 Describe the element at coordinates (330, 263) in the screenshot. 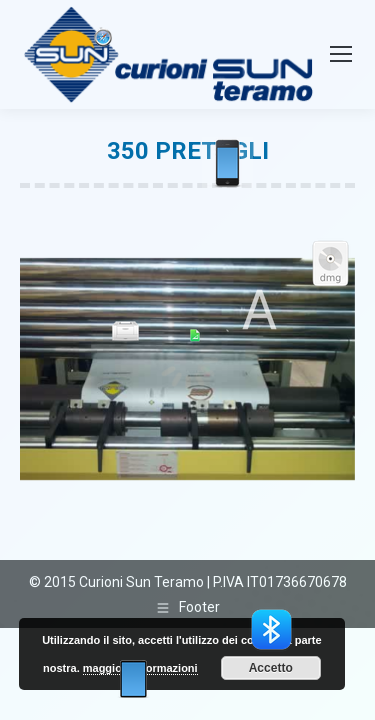

I see `apple disk image file (.dmg)` at that location.